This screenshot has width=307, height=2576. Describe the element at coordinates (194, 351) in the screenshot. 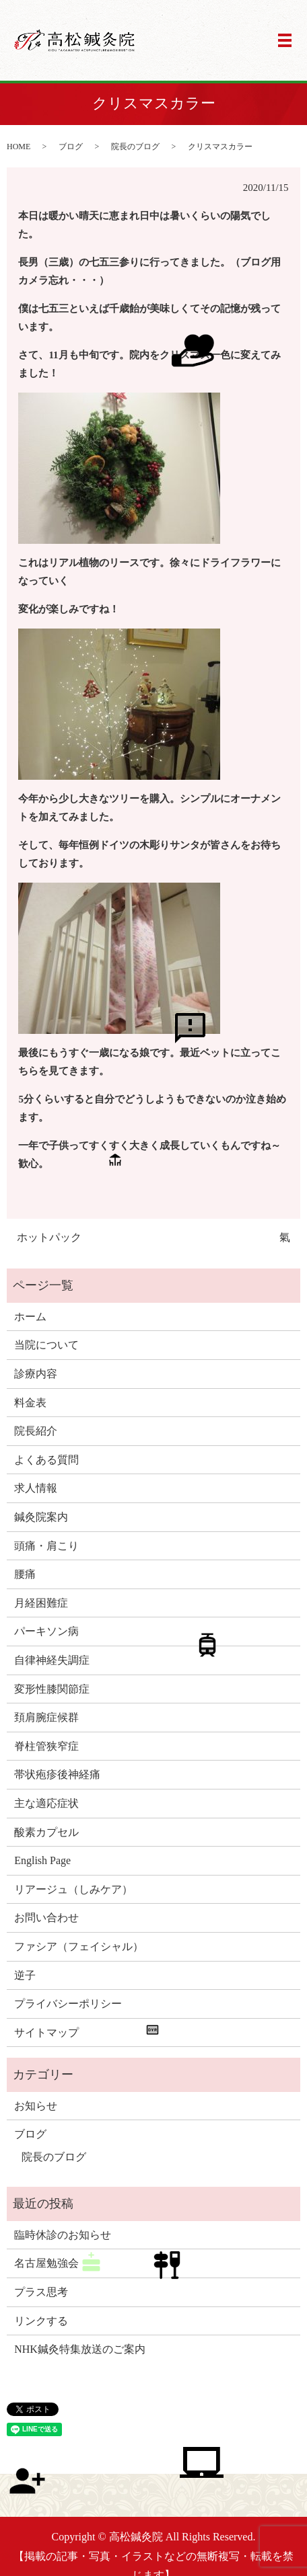

I see `donate or make a charitable contribution` at that location.